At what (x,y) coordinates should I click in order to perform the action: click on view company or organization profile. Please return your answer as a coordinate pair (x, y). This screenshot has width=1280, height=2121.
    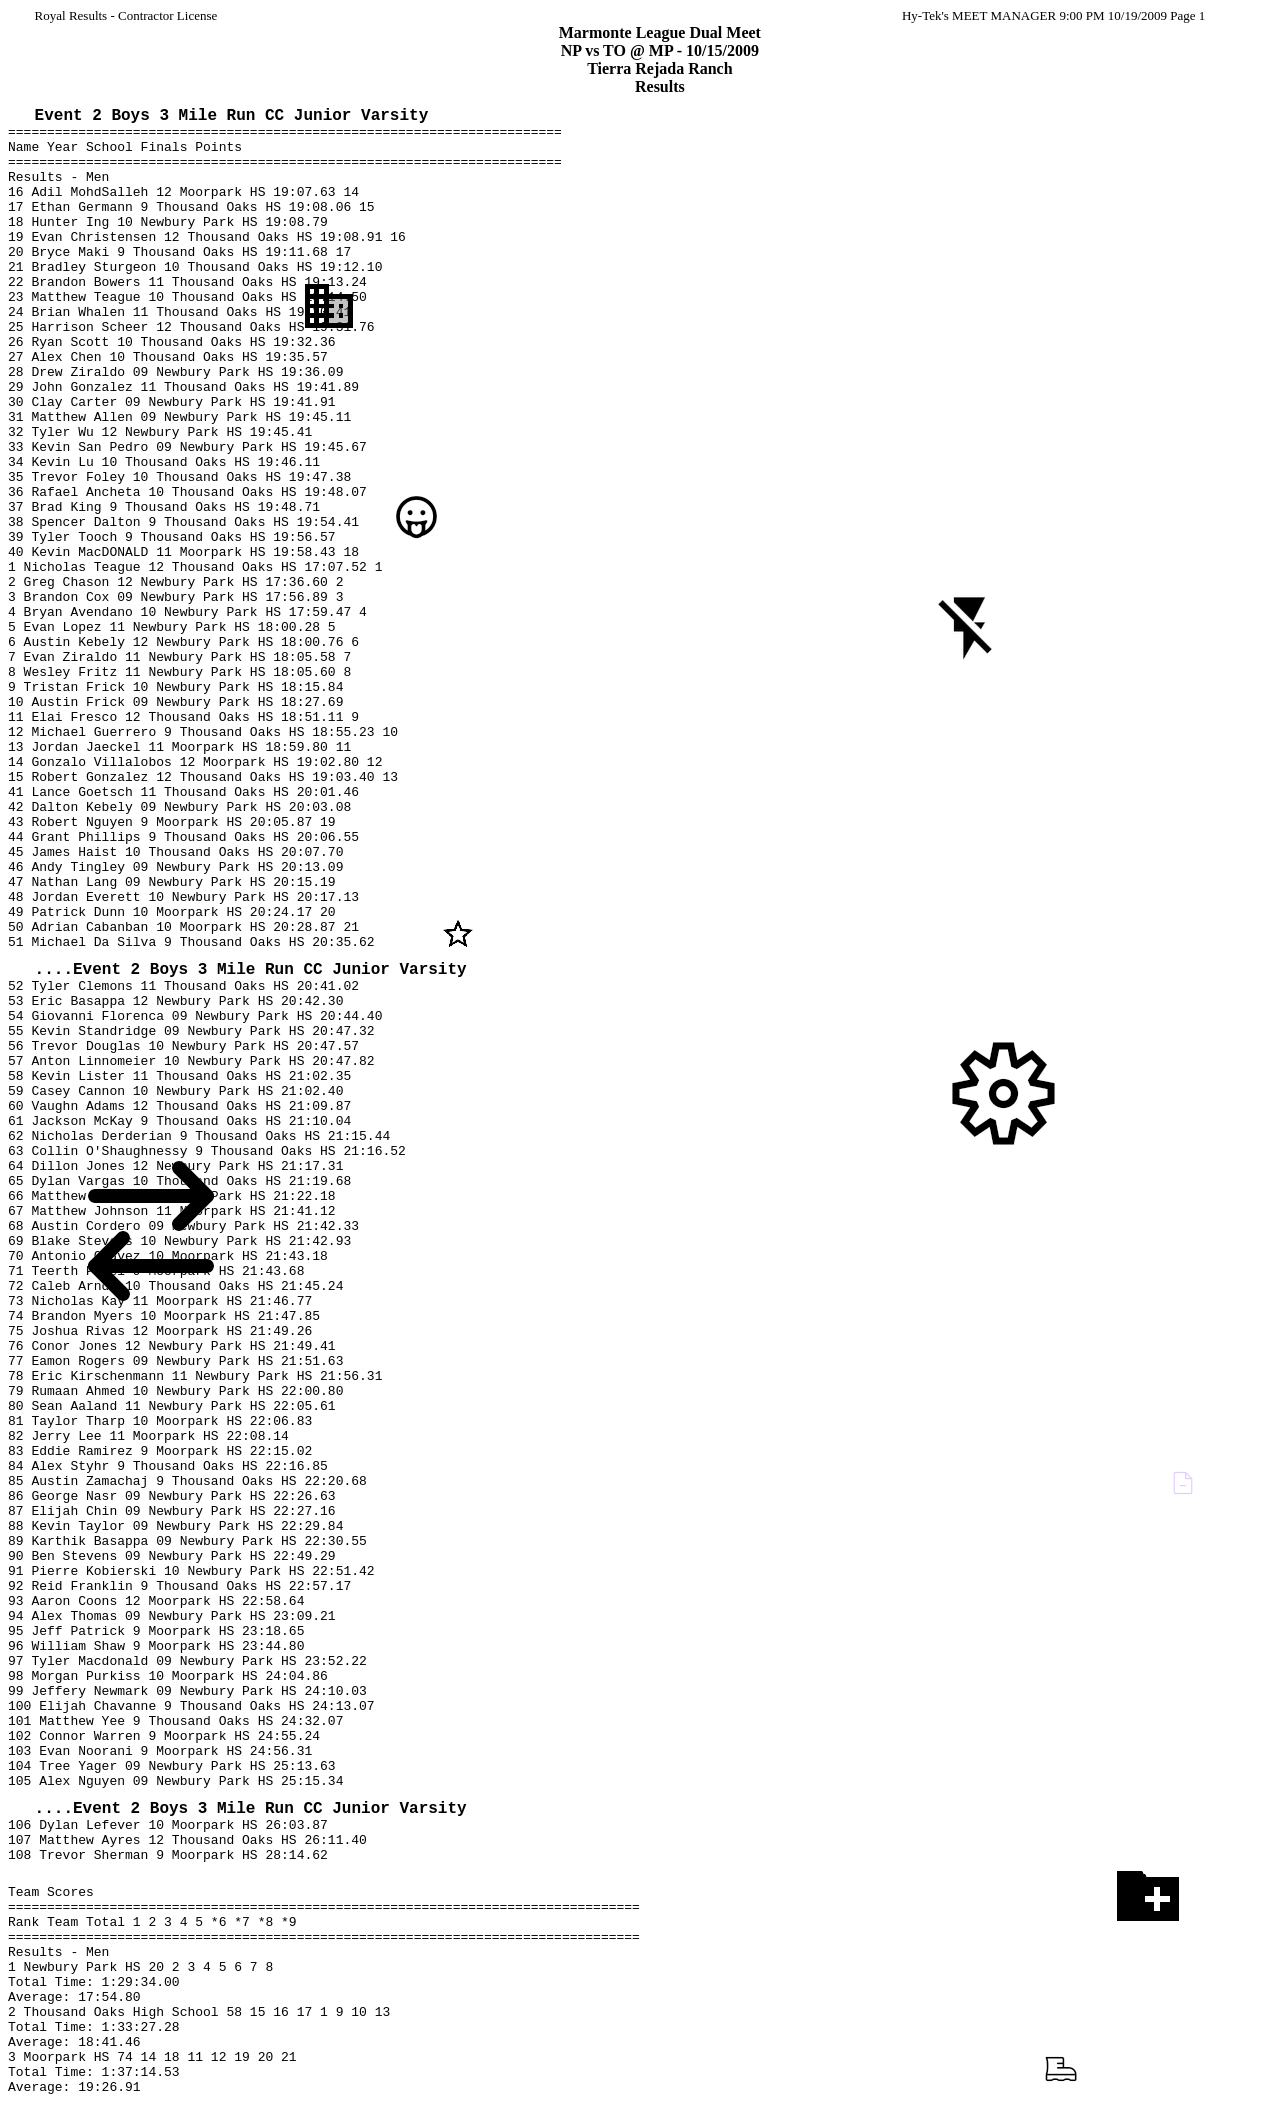
    Looking at the image, I should click on (329, 306).